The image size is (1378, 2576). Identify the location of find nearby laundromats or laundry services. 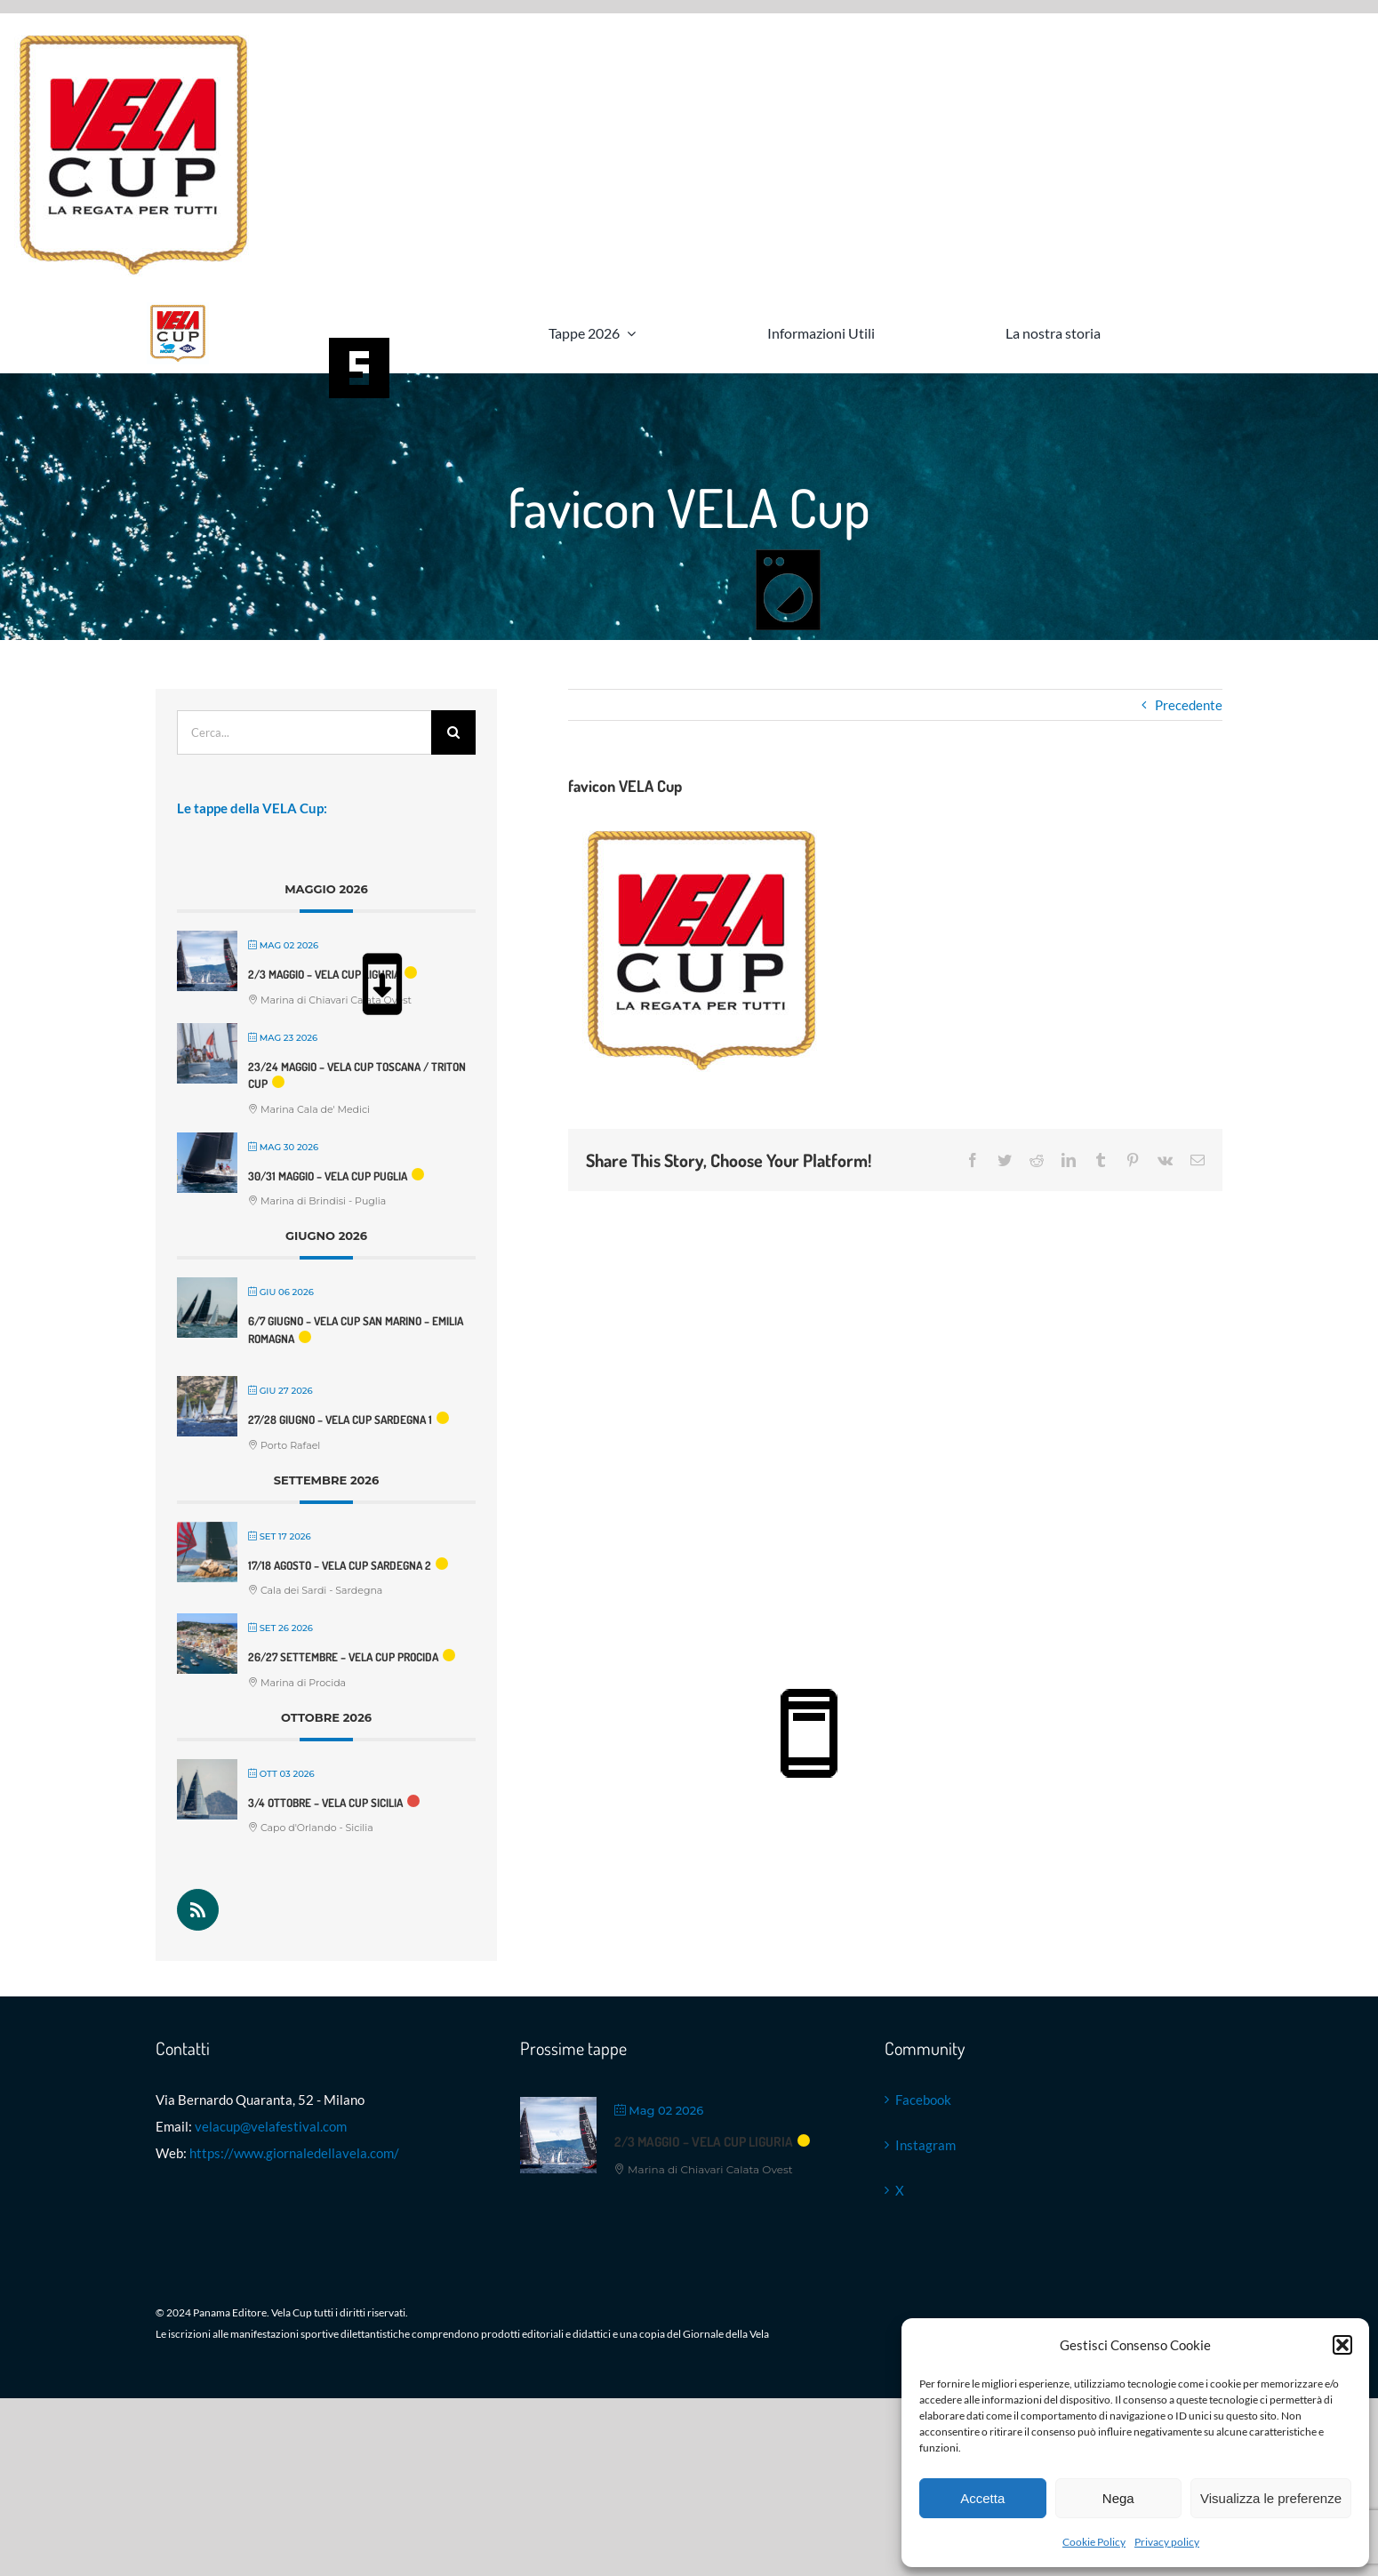
(788, 589).